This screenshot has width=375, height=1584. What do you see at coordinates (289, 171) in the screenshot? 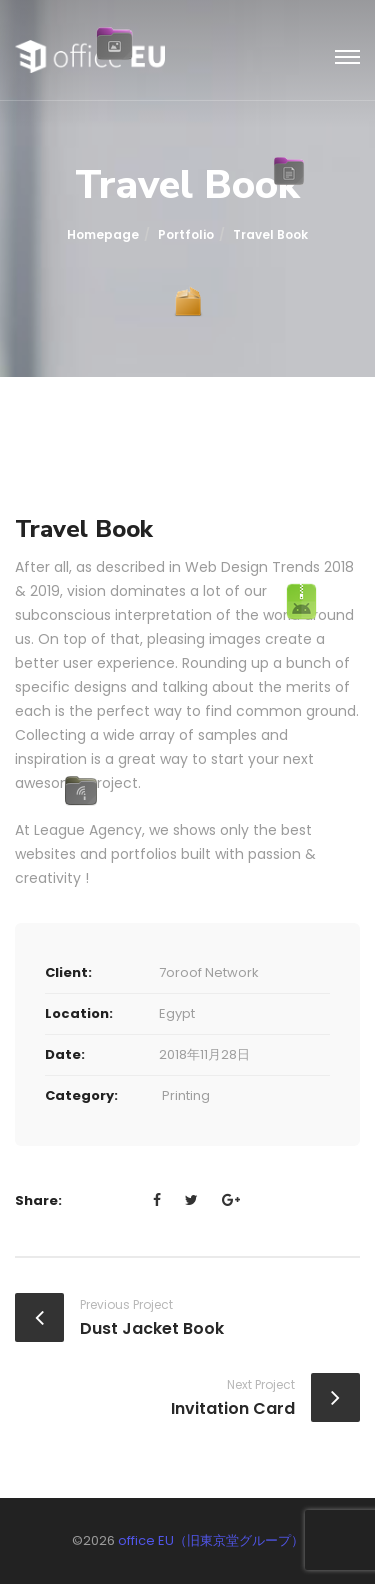
I see `open documents folder` at bounding box center [289, 171].